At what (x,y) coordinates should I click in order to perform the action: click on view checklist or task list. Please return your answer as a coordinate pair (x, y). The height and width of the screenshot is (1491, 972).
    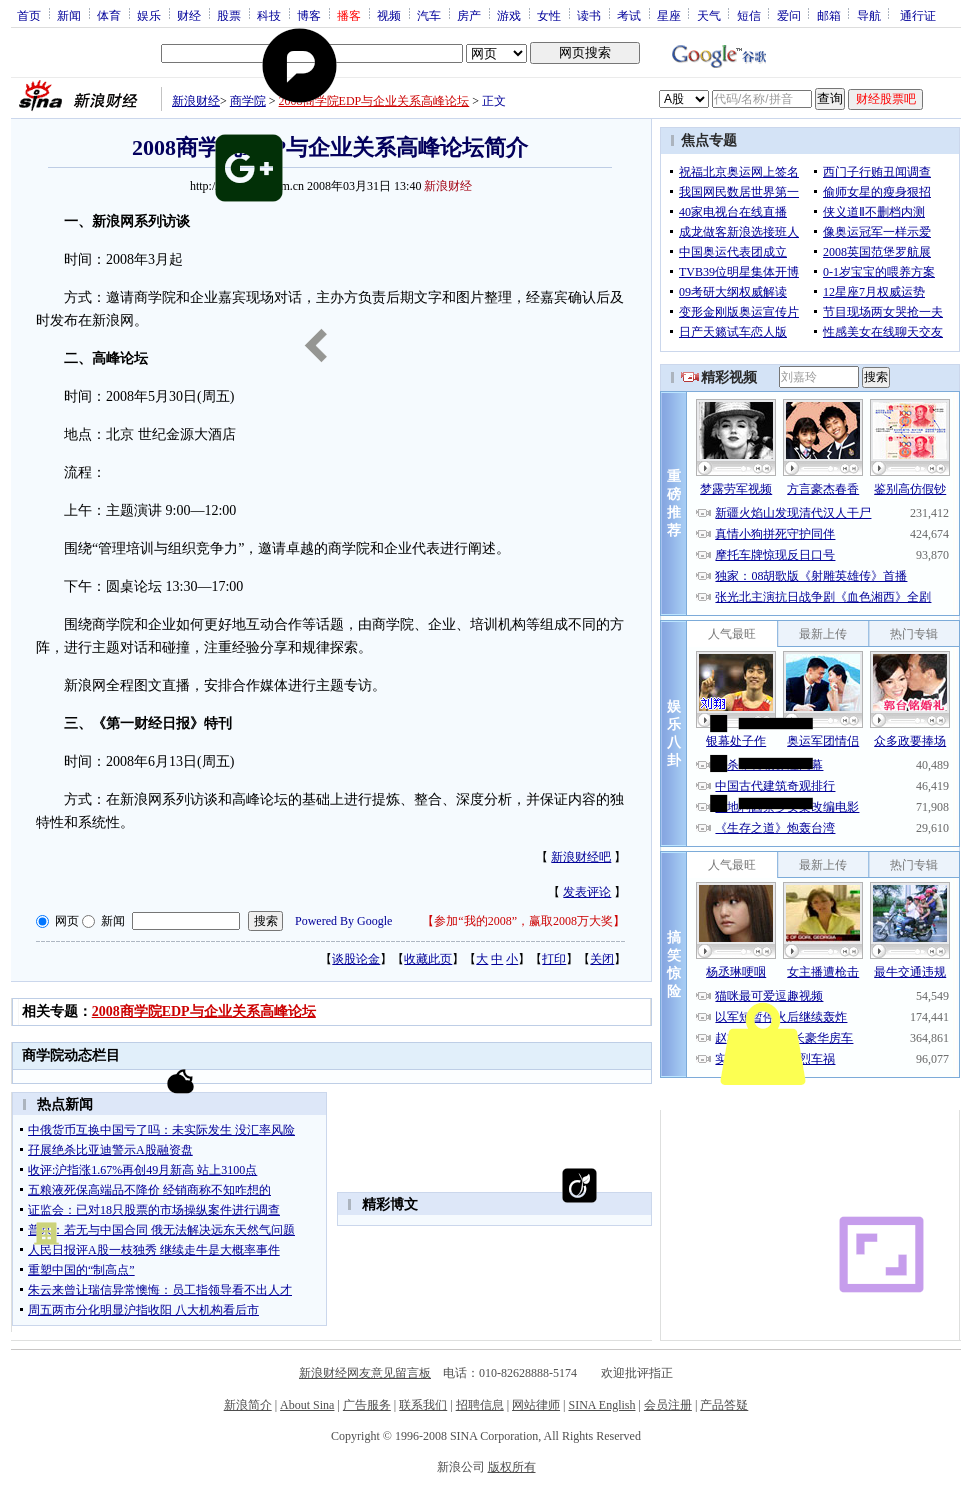
    Looking at the image, I should click on (761, 763).